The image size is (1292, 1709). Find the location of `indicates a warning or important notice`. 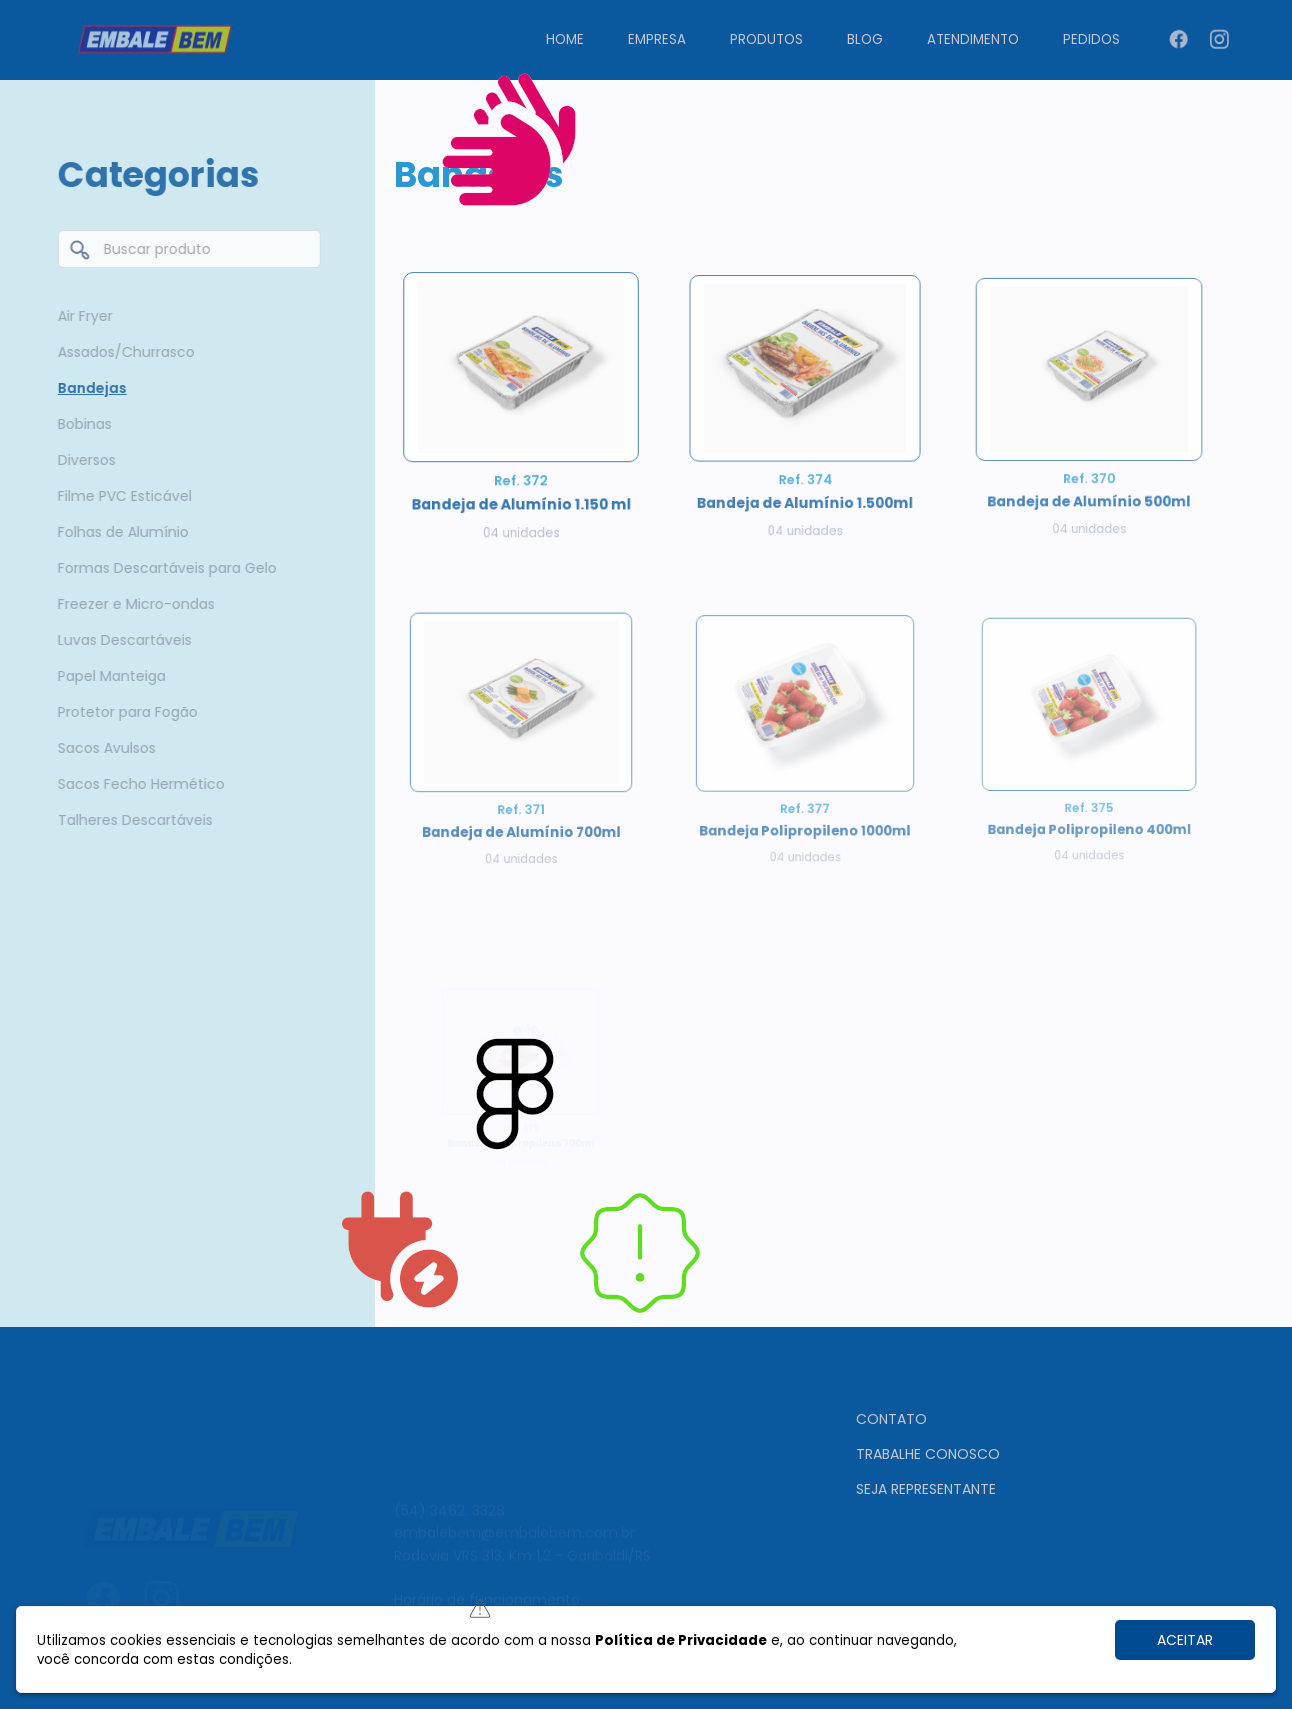

indicates a warning or important notice is located at coordinates (640, 1253).